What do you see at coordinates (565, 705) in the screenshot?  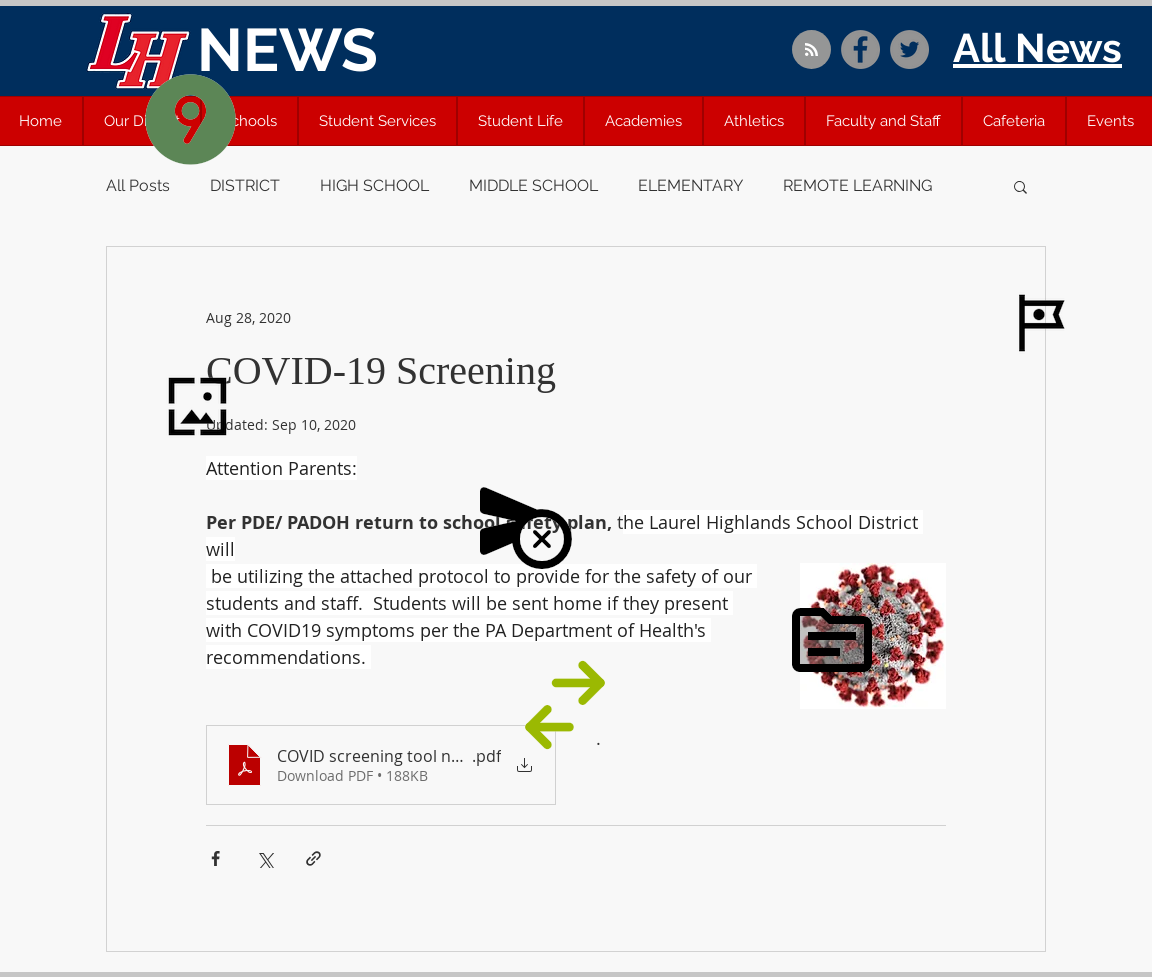 I see `swap or exchange items` at bounding box center [565, 705].